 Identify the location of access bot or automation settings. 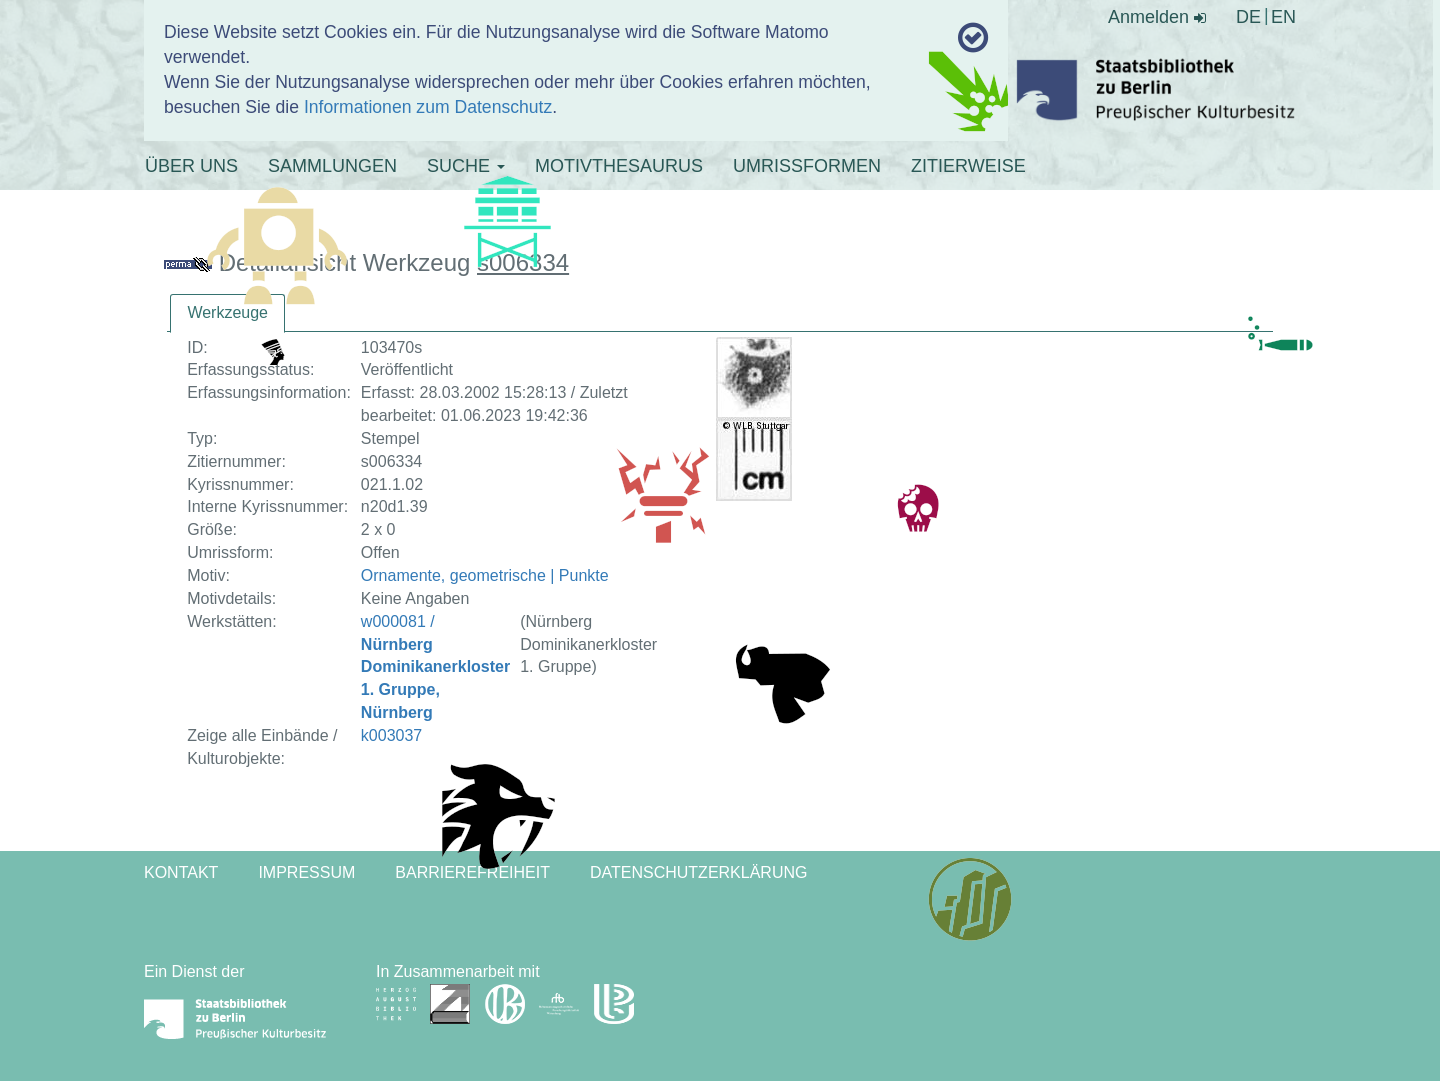
(276, 245).